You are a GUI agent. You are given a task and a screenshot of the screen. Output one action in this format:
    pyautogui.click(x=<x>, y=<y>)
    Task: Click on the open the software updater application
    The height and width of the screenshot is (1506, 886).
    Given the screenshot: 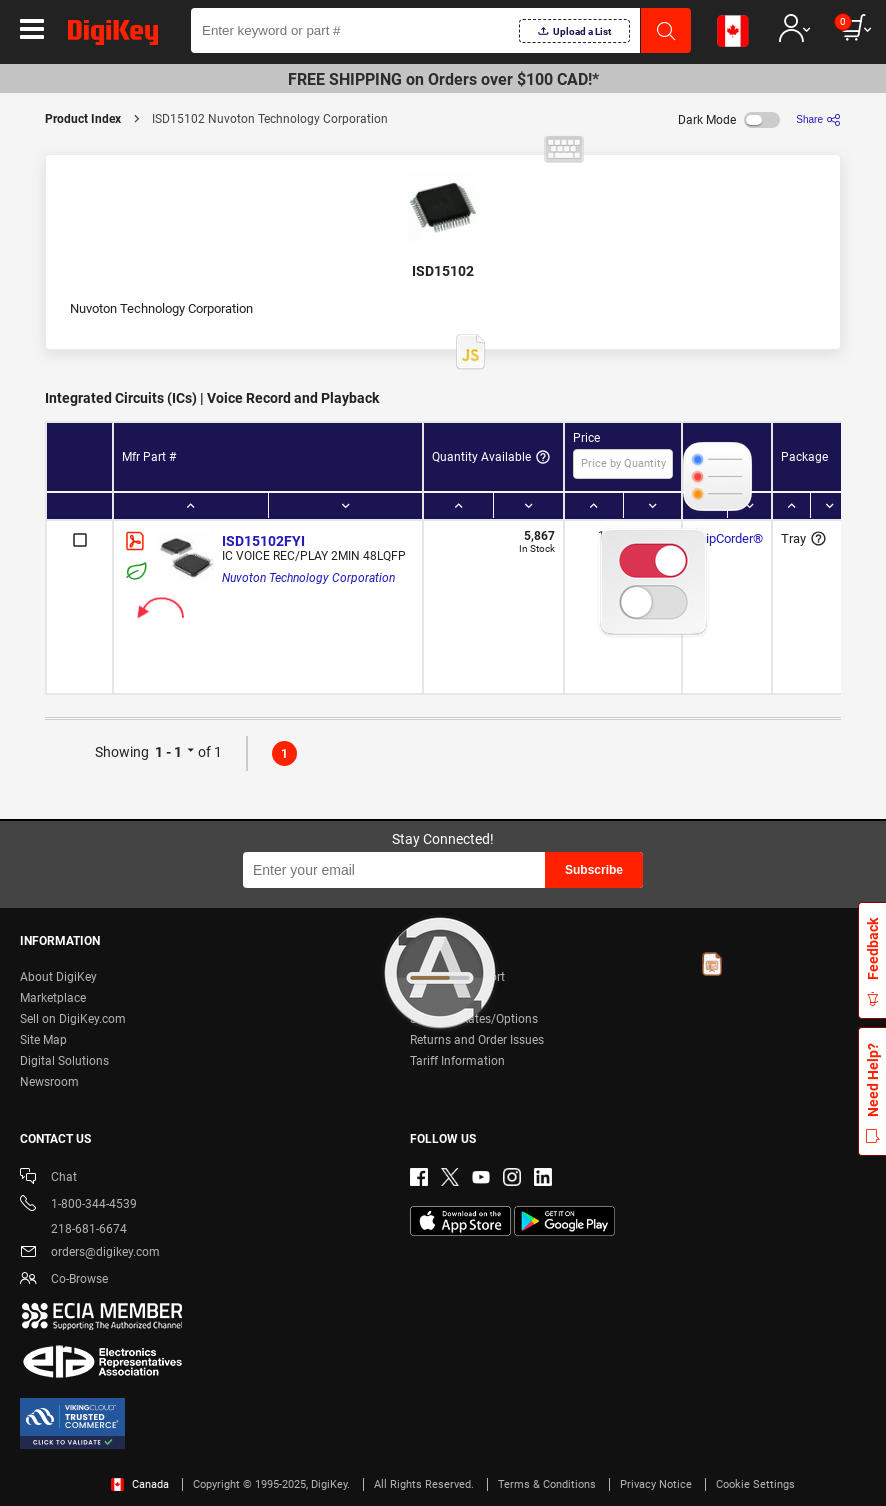 What is the action you would take?
    pyautogui.click(x=440, y=973)
    